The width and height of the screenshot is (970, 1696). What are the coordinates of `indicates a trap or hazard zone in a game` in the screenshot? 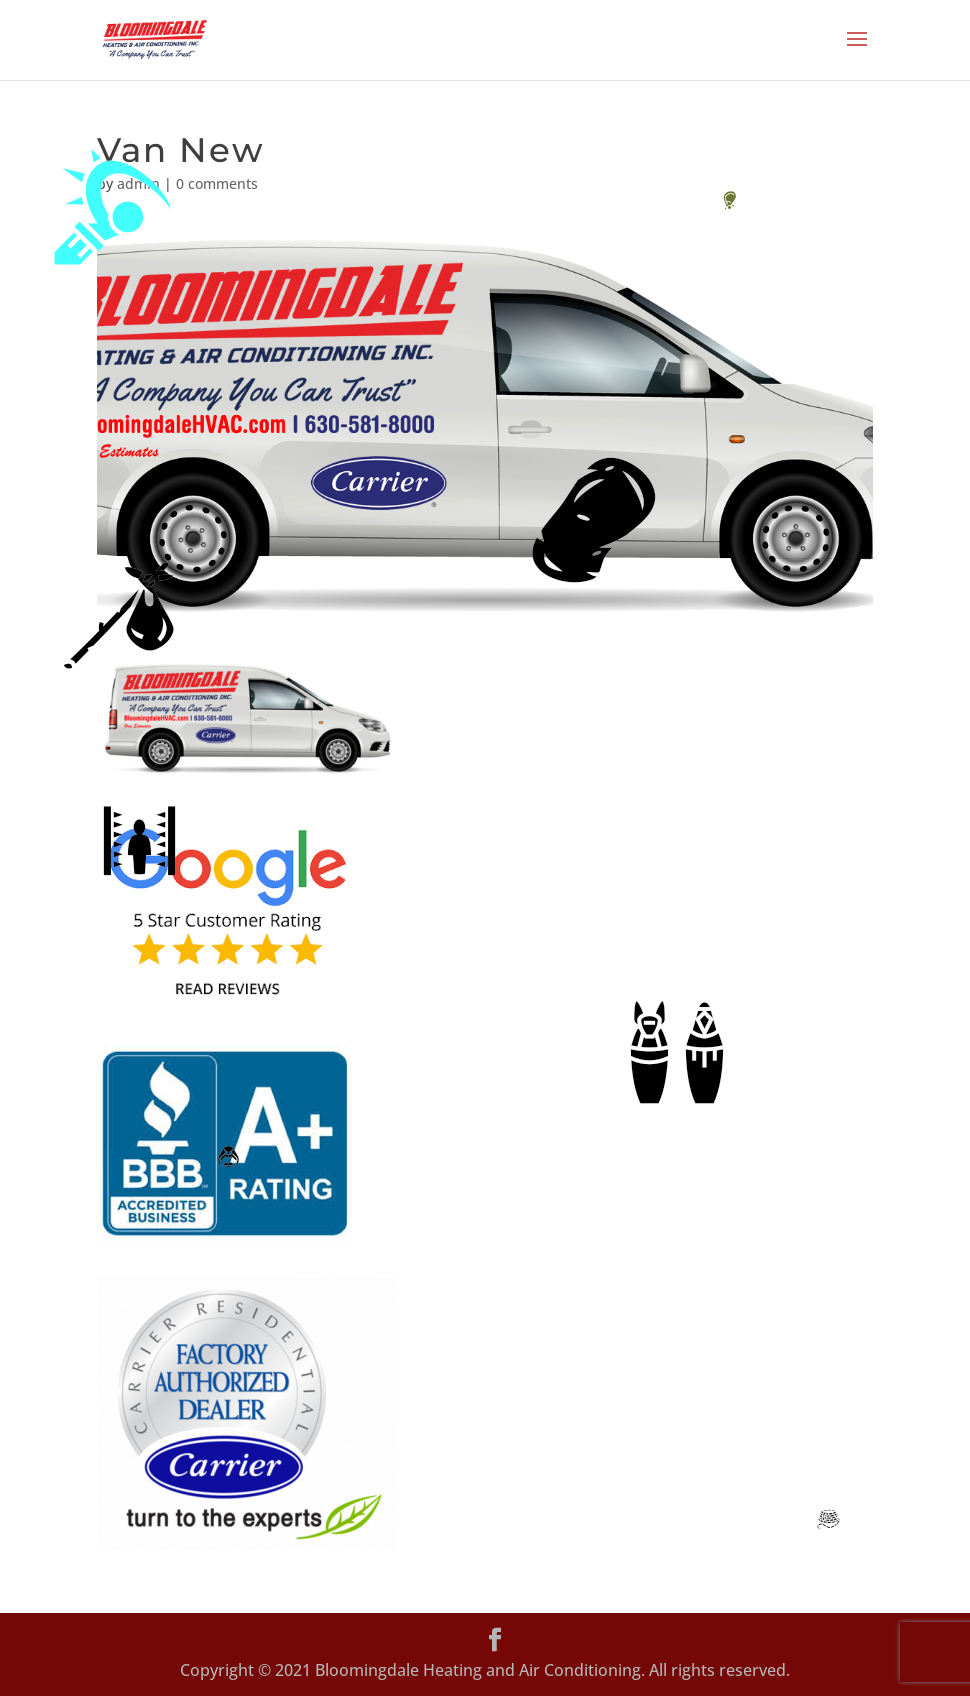 It's located at (139, 839).